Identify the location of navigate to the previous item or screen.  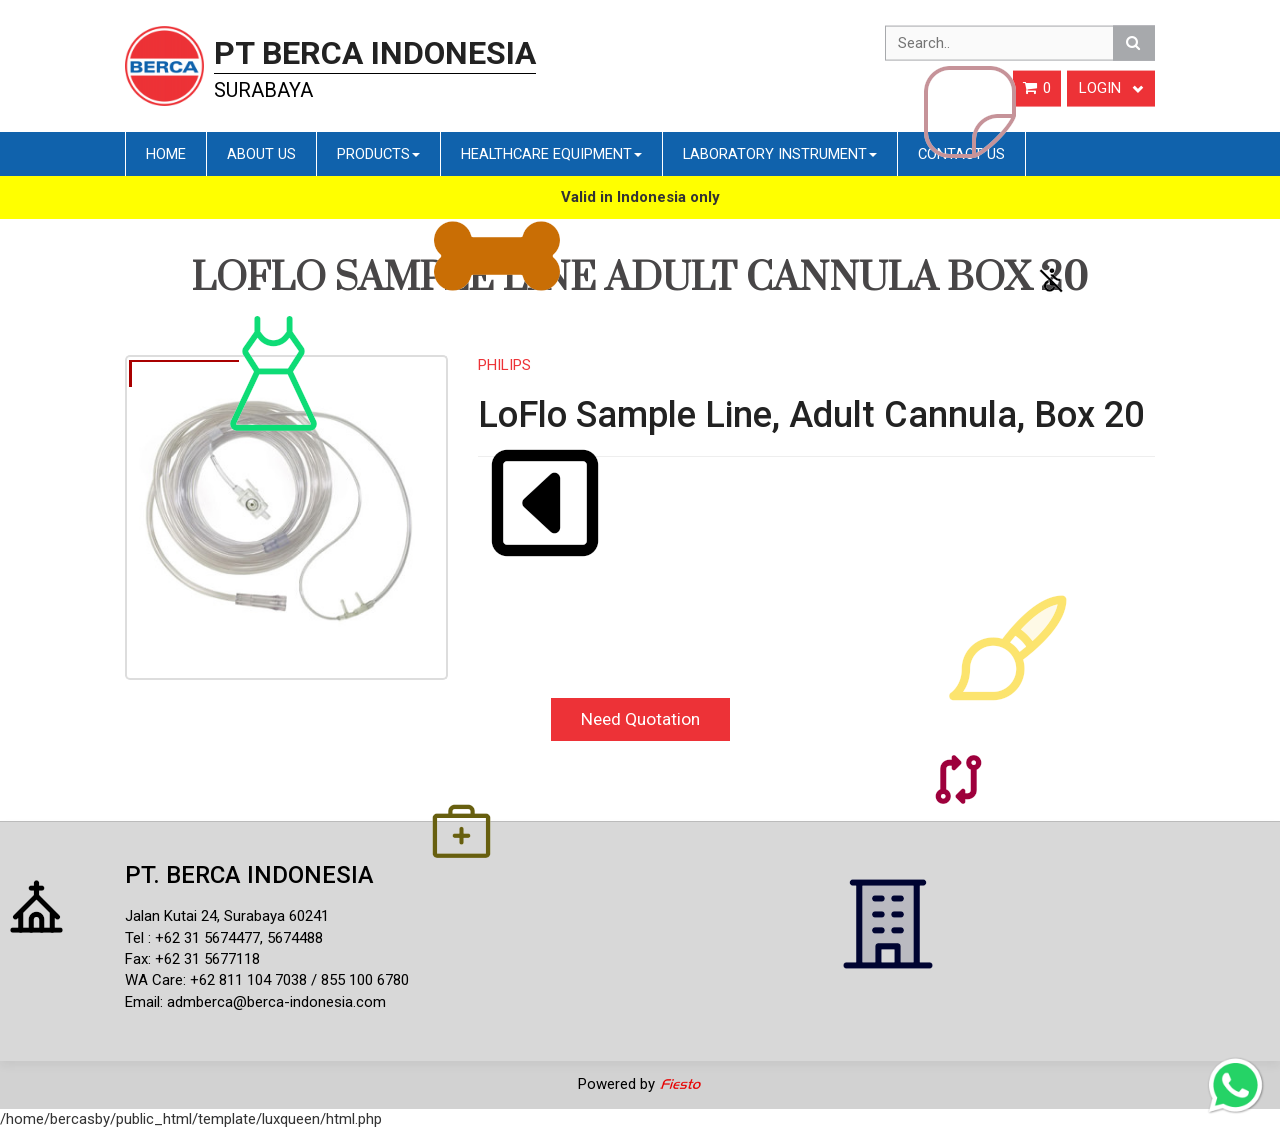
(545, 503).